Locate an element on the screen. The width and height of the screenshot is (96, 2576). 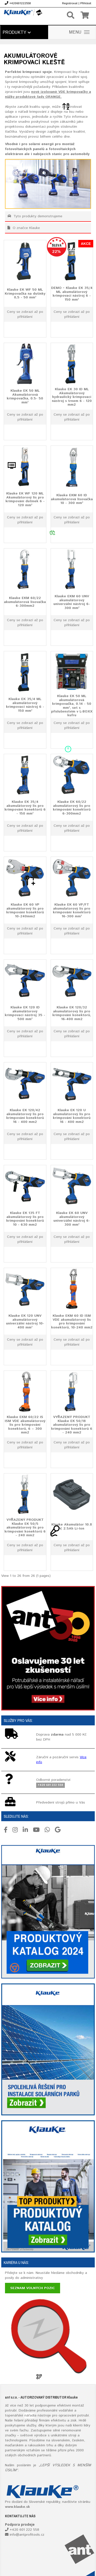
view repository commit history is located at coordinates (39, 2377).